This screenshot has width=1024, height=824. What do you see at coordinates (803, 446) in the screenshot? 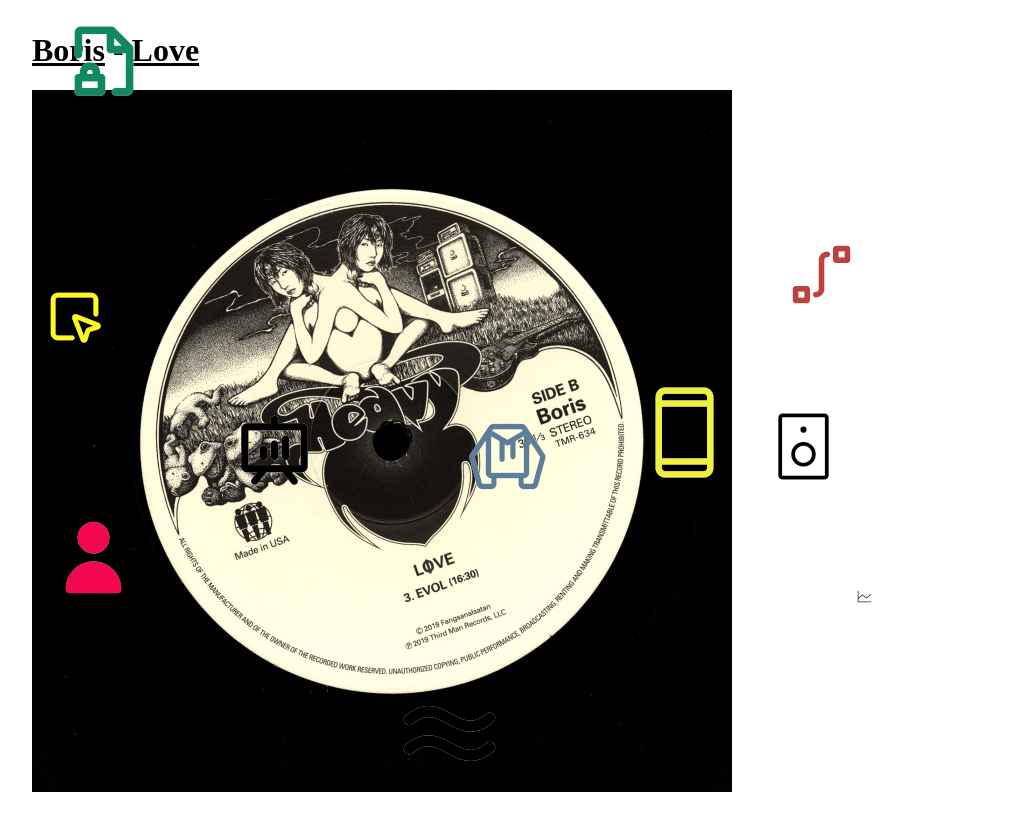
I see `adjust speaker or audio output settings` at bounding box center [803, 446].